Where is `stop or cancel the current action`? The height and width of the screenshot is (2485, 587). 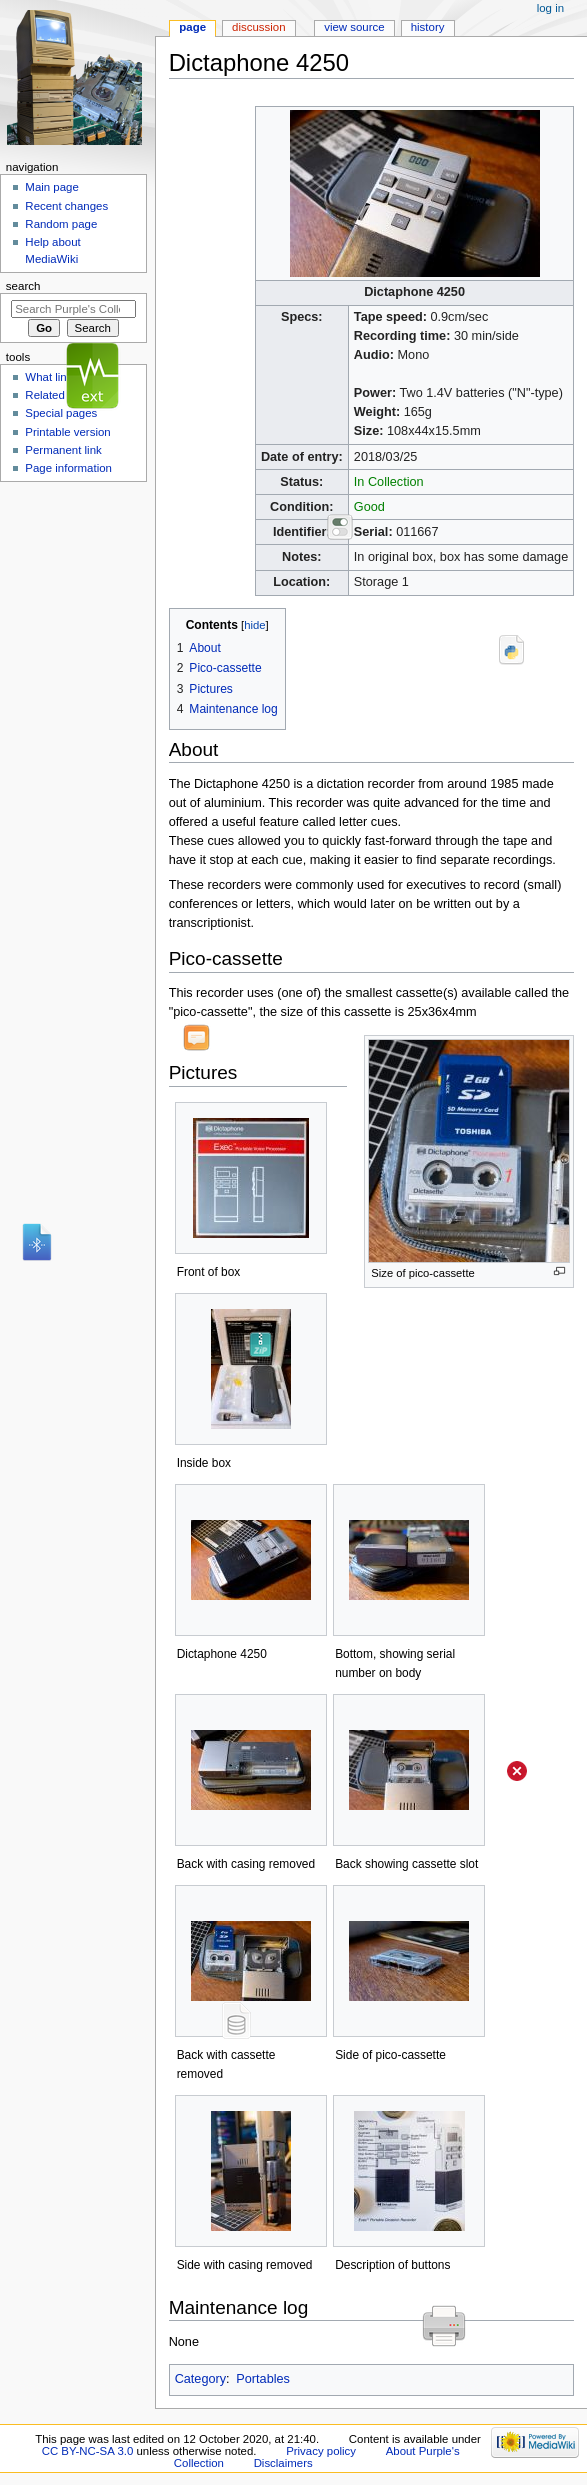 stop or cancel the current action is located at coordinates (517, 1771).